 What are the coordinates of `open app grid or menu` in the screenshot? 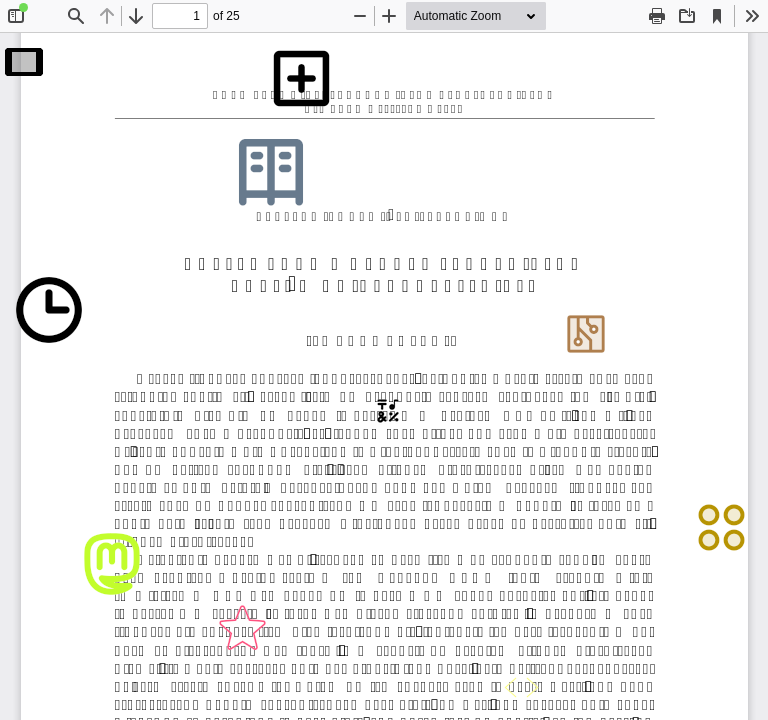 It's located at (721, 527).